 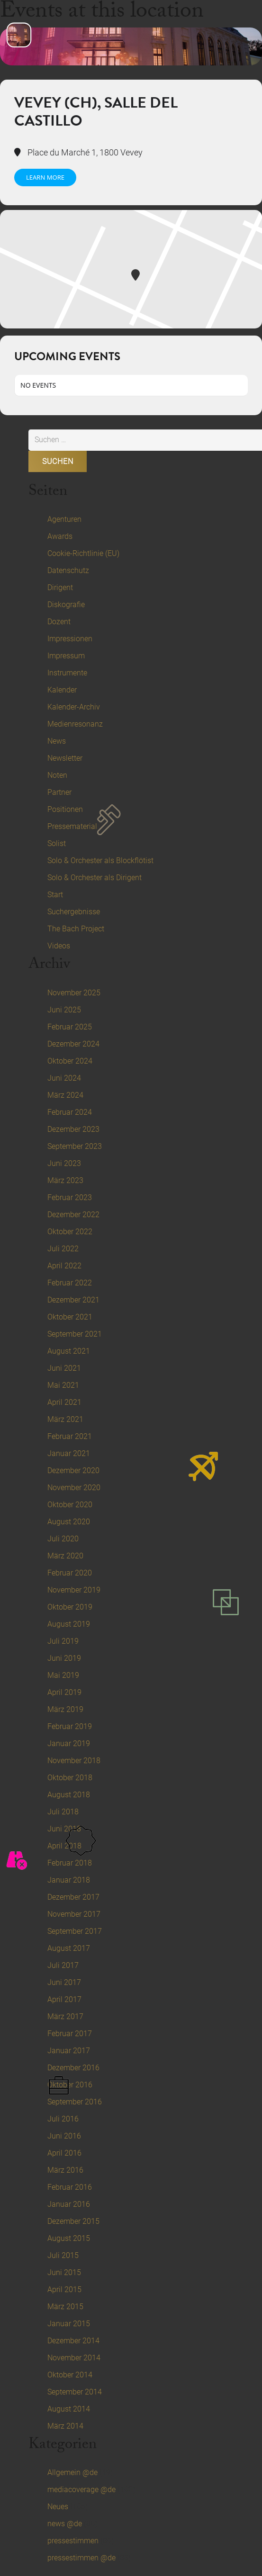 I want to click on access plumbing or maintenance tools, so click(x=107, y=819).